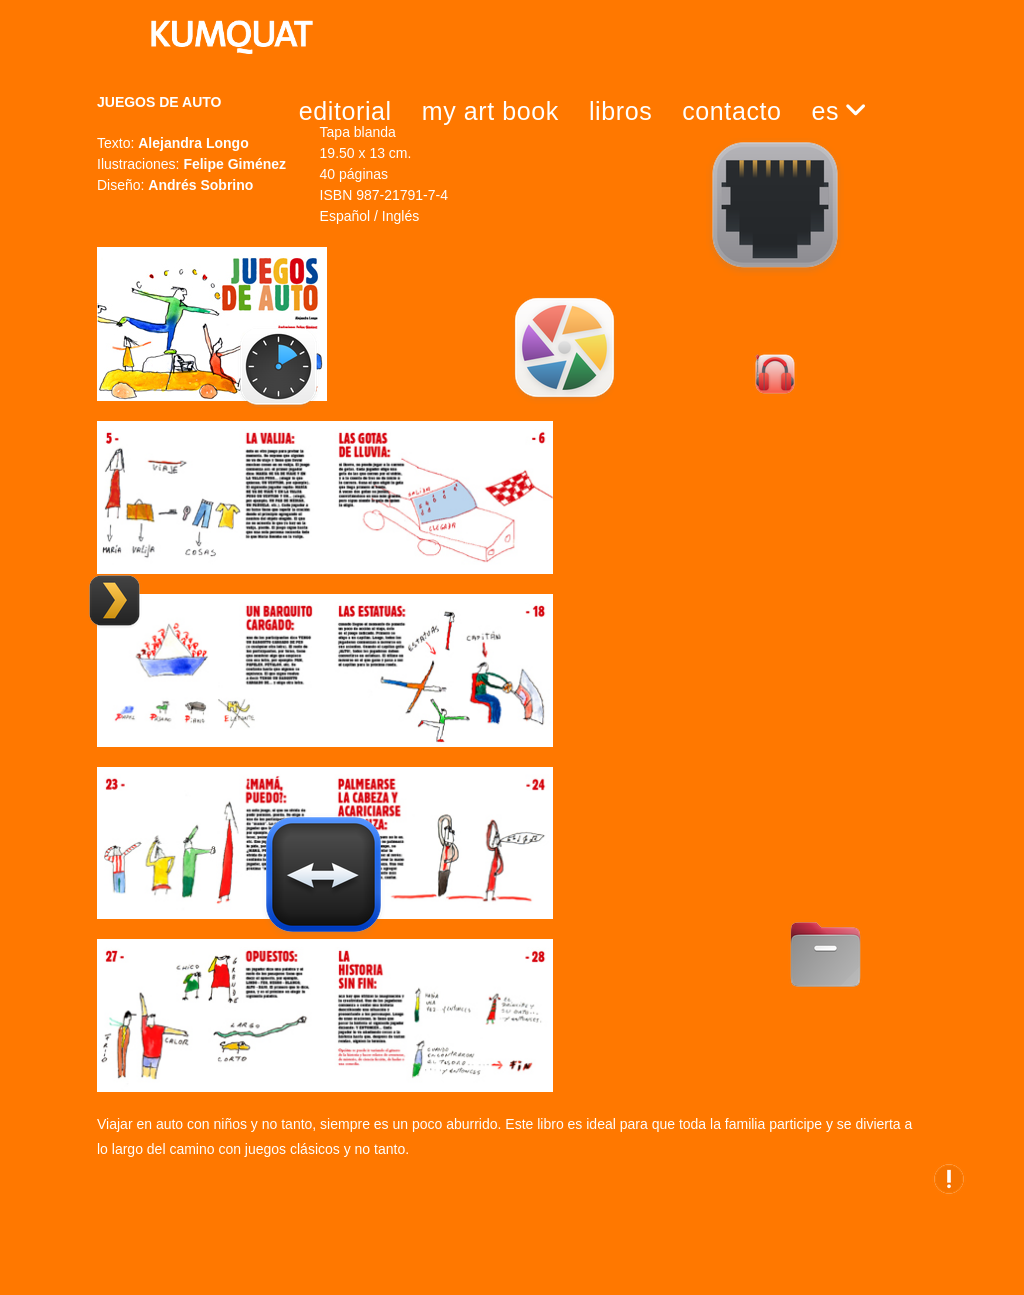 This screenshot has height=1295, width=1024. What do you see at coordinates (825, 954) in the screenshot?
I see `open the file manager application` at bounding box center [825, 954].